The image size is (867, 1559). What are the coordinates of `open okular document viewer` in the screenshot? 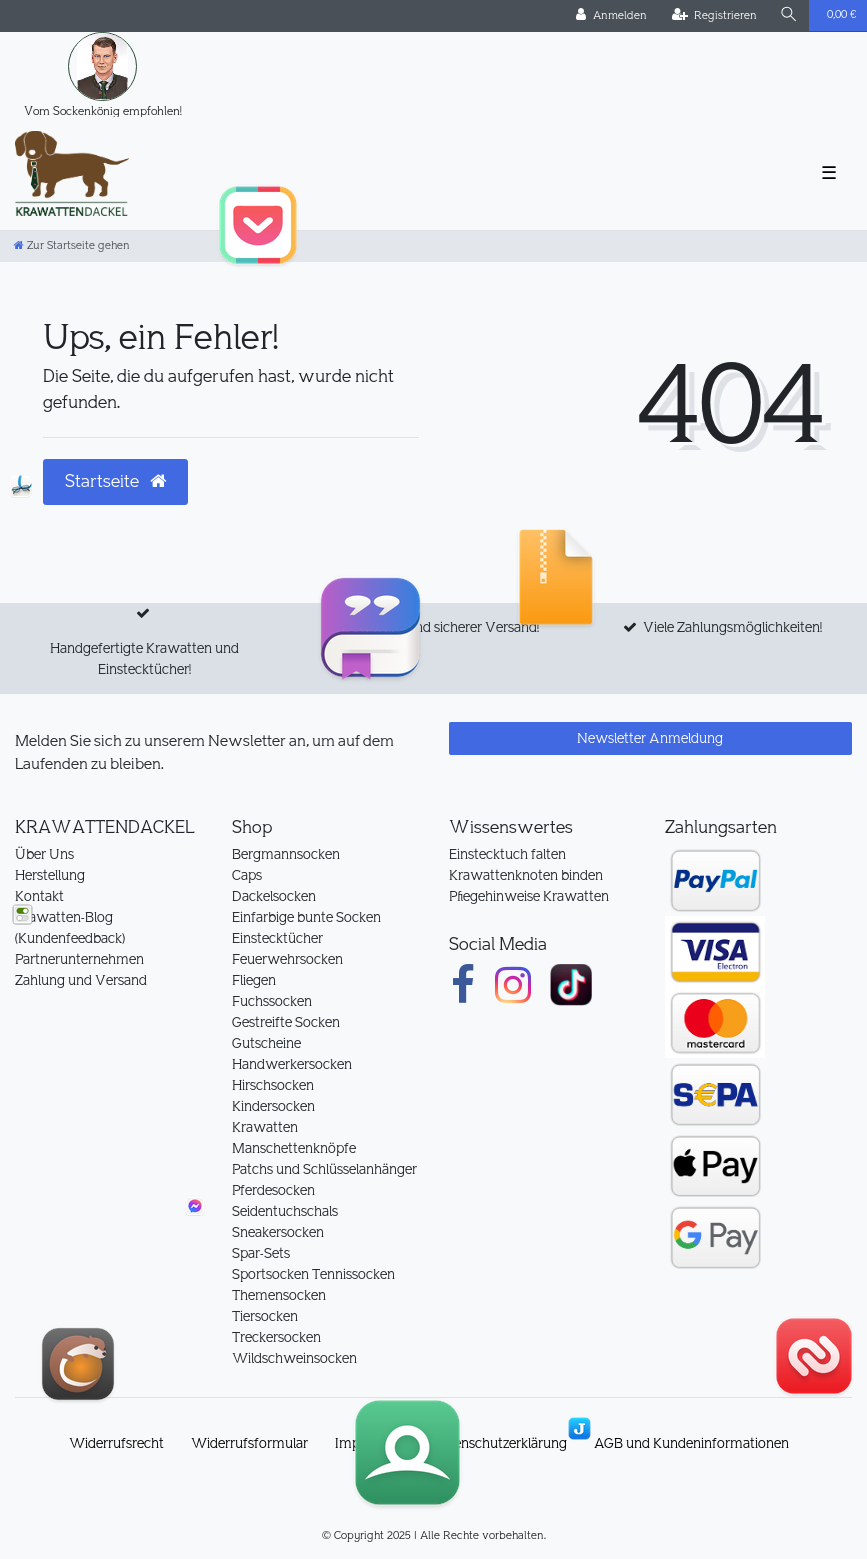 It's located at (20, 486).